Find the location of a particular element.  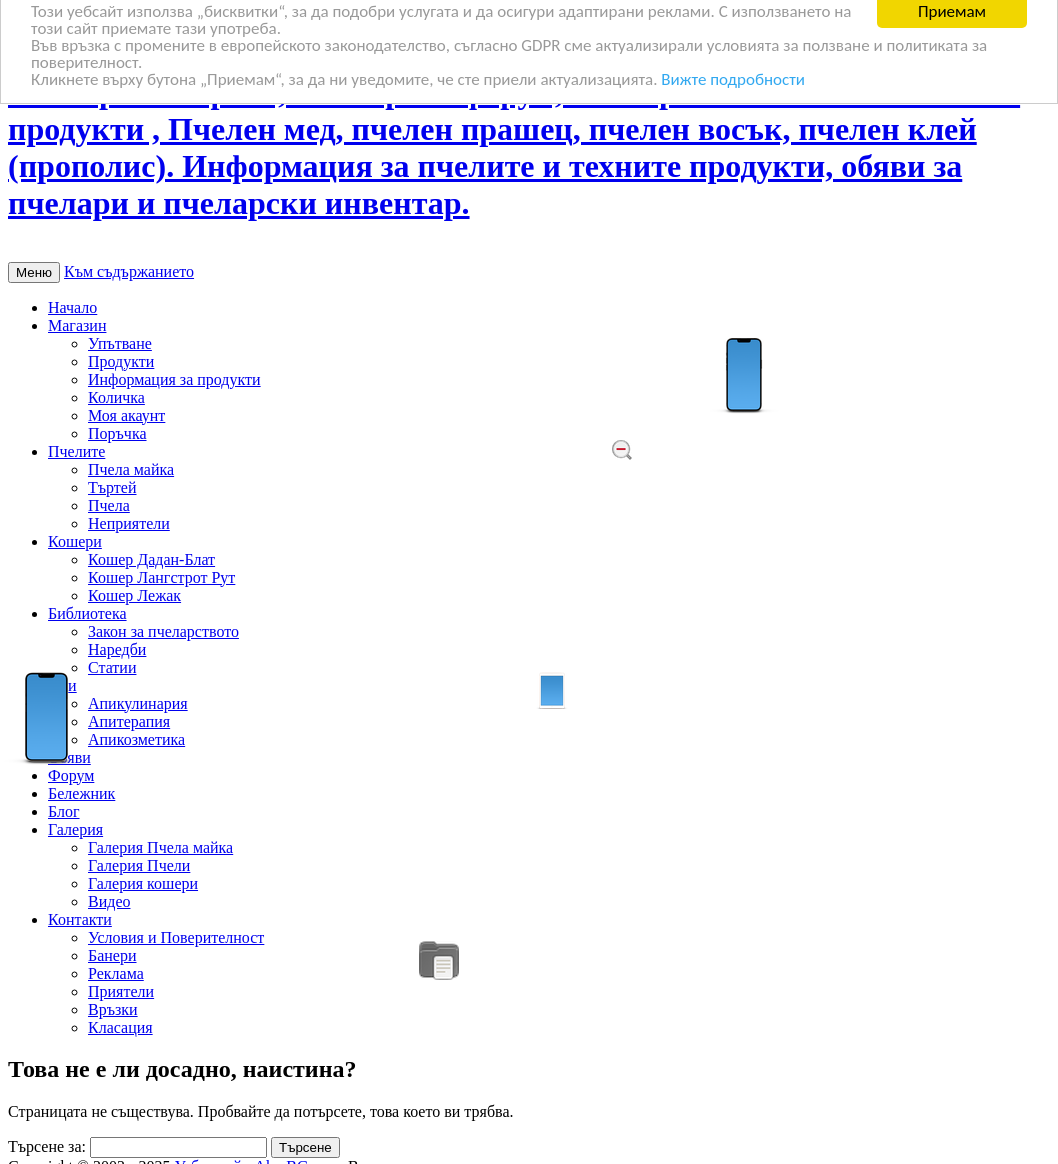

open a document from file browser is located at coordinates (439, 960).